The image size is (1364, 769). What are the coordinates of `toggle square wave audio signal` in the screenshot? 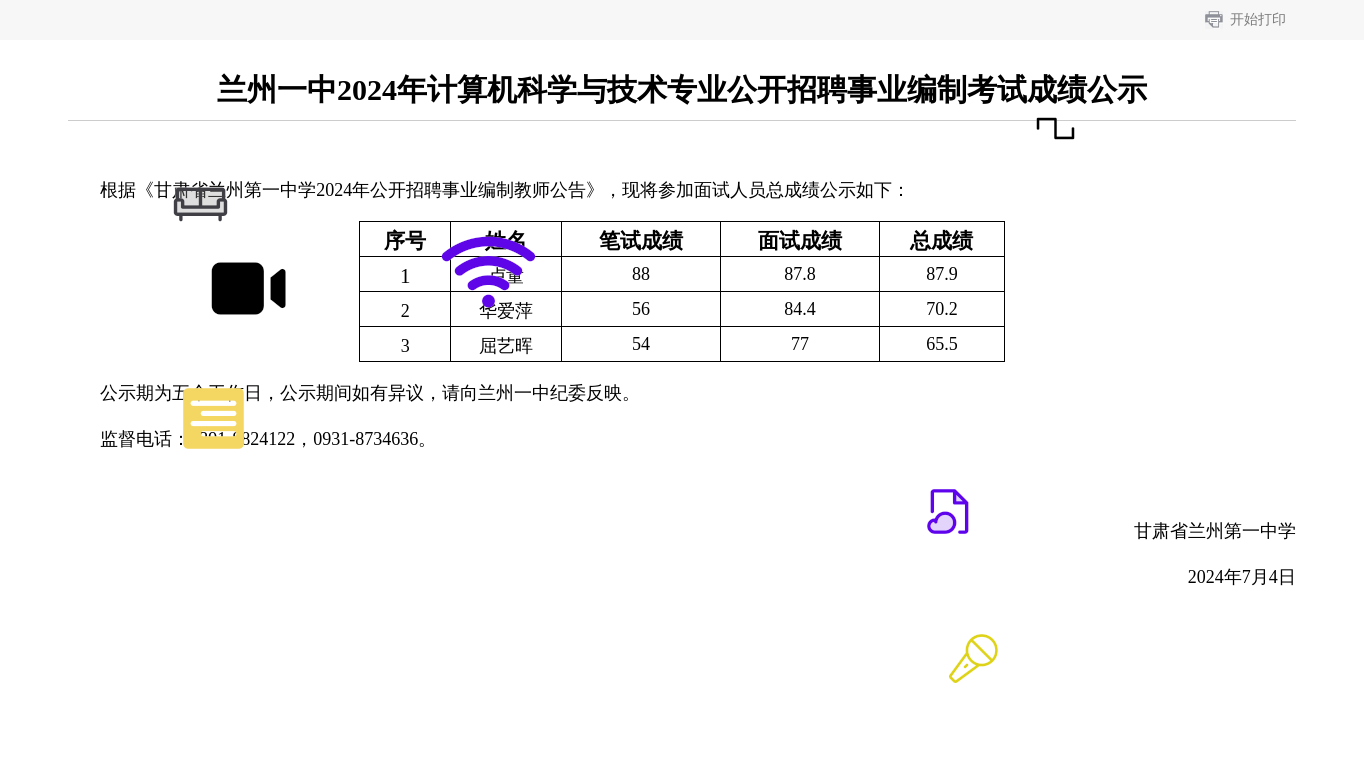 It's located at (1055, 128).